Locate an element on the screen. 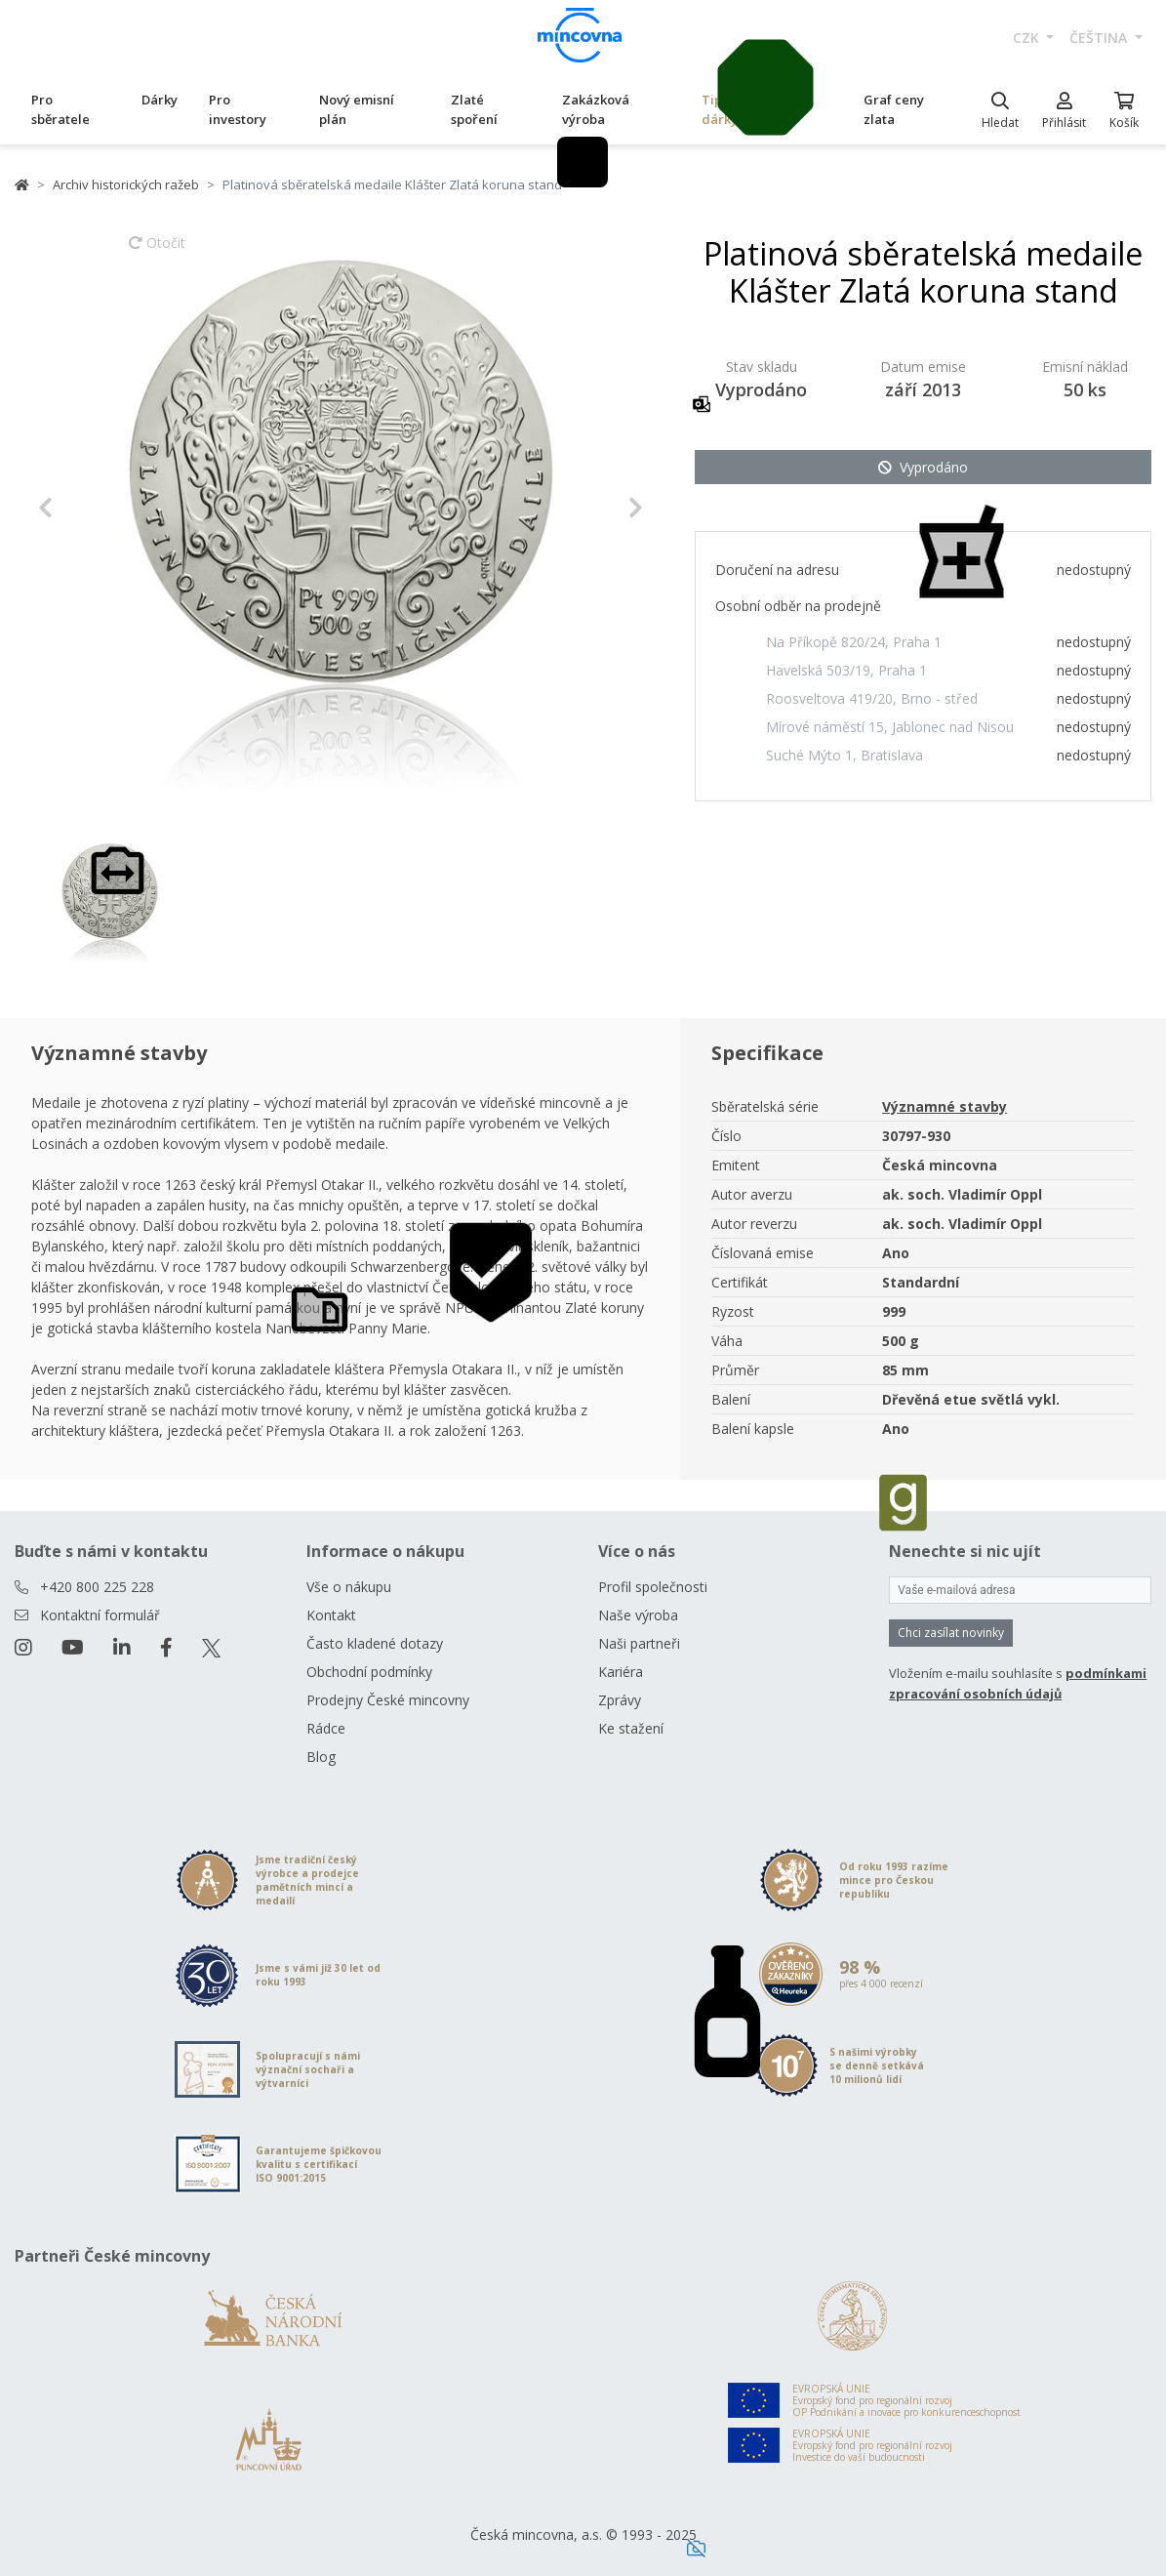  open Microsoft Outlook email app is located at coordinates (702, 404).